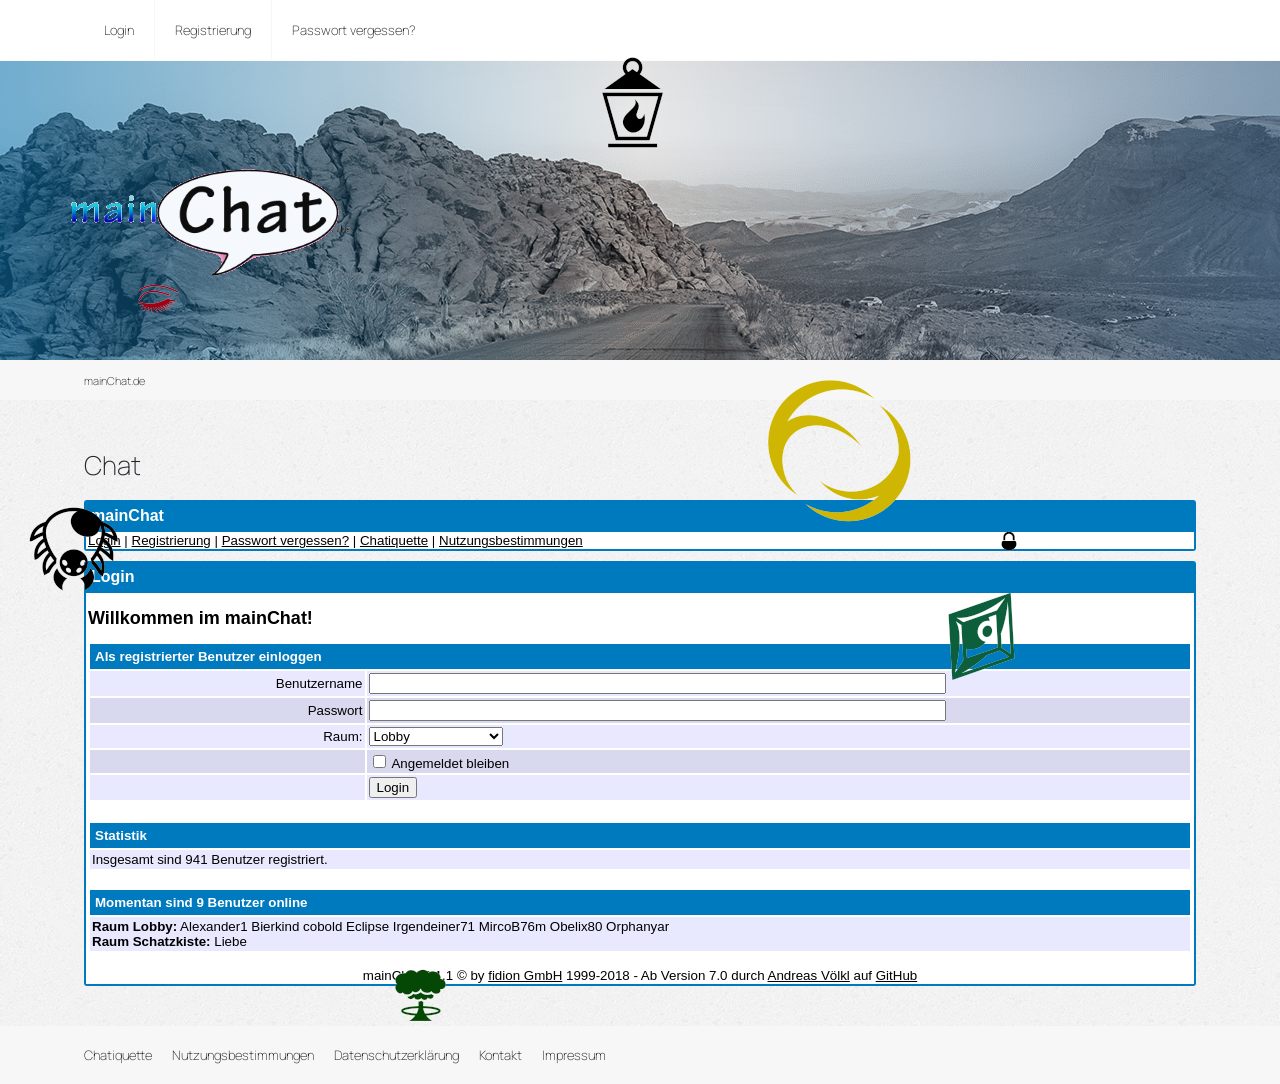 This screenshot has width=1280, height=1084. I want to click on indicates a tick or mite creature in a game context, so click(72, 549).